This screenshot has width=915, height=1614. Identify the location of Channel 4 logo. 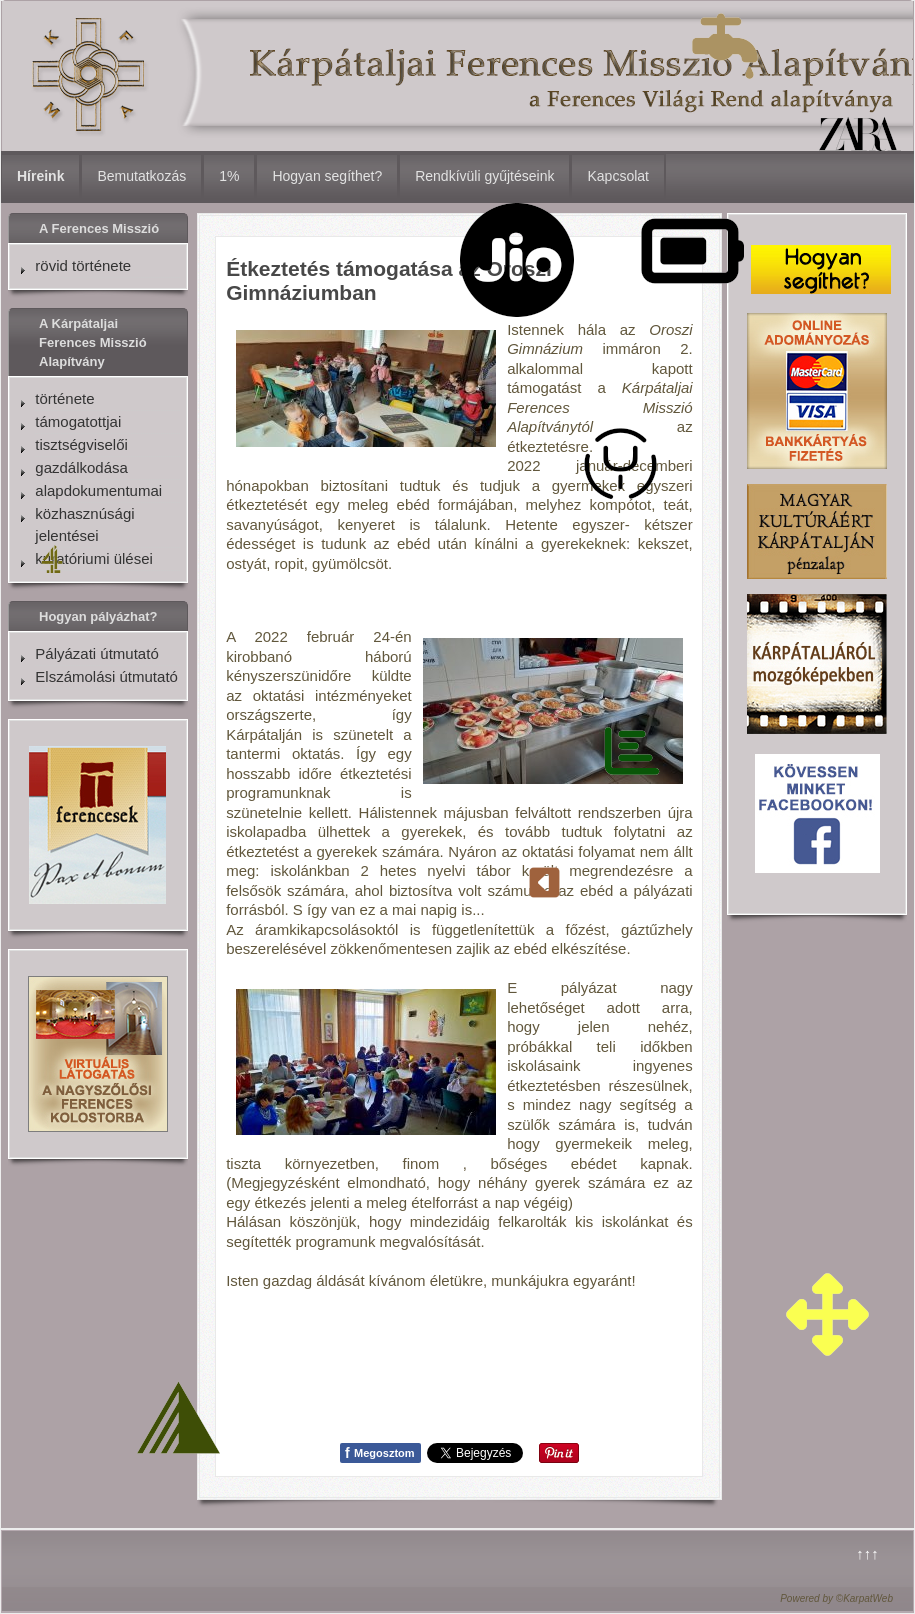
(52, 559).